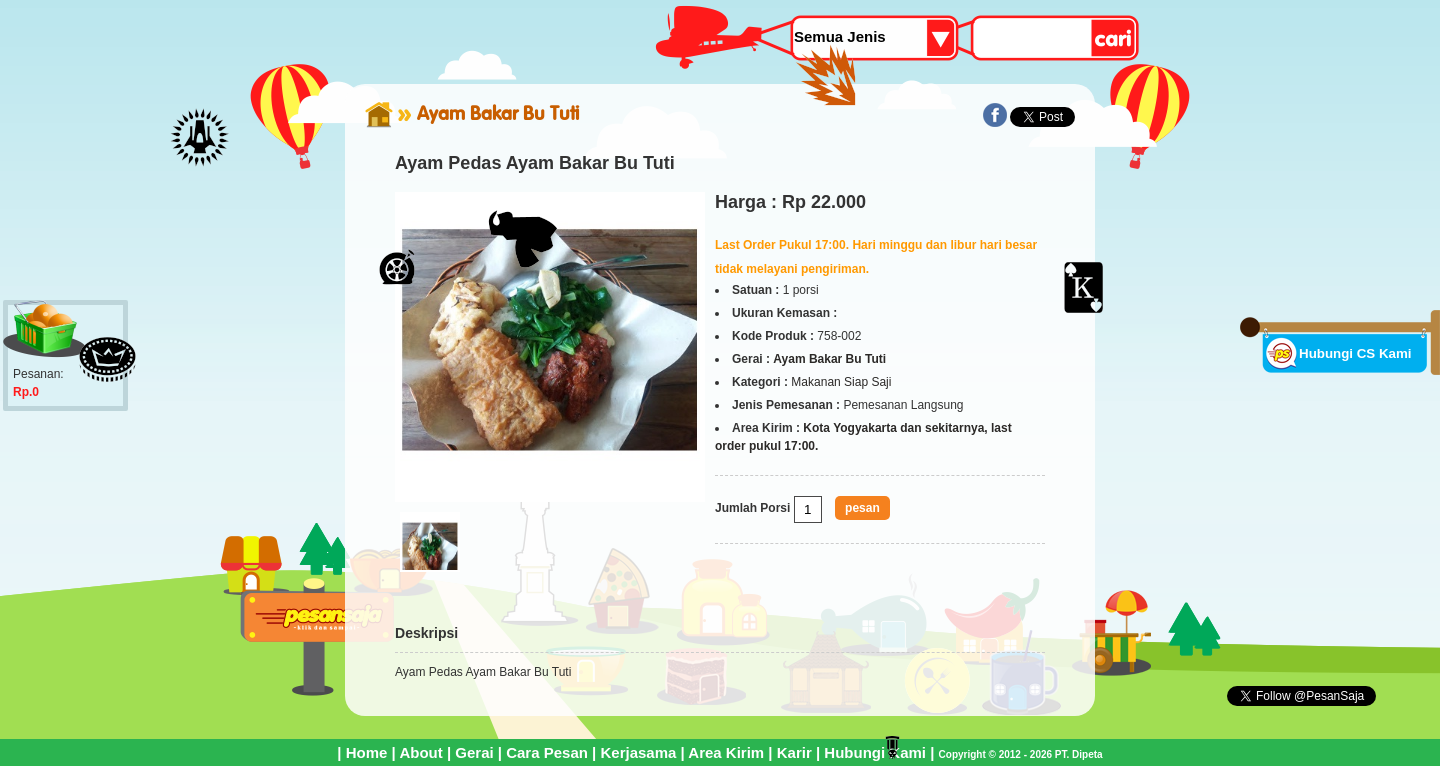 This screenshot has height=766, width=1440. Describe the element at coordinates (107, 359) in the screenshot. I see `view your premium currency balance` at that location.